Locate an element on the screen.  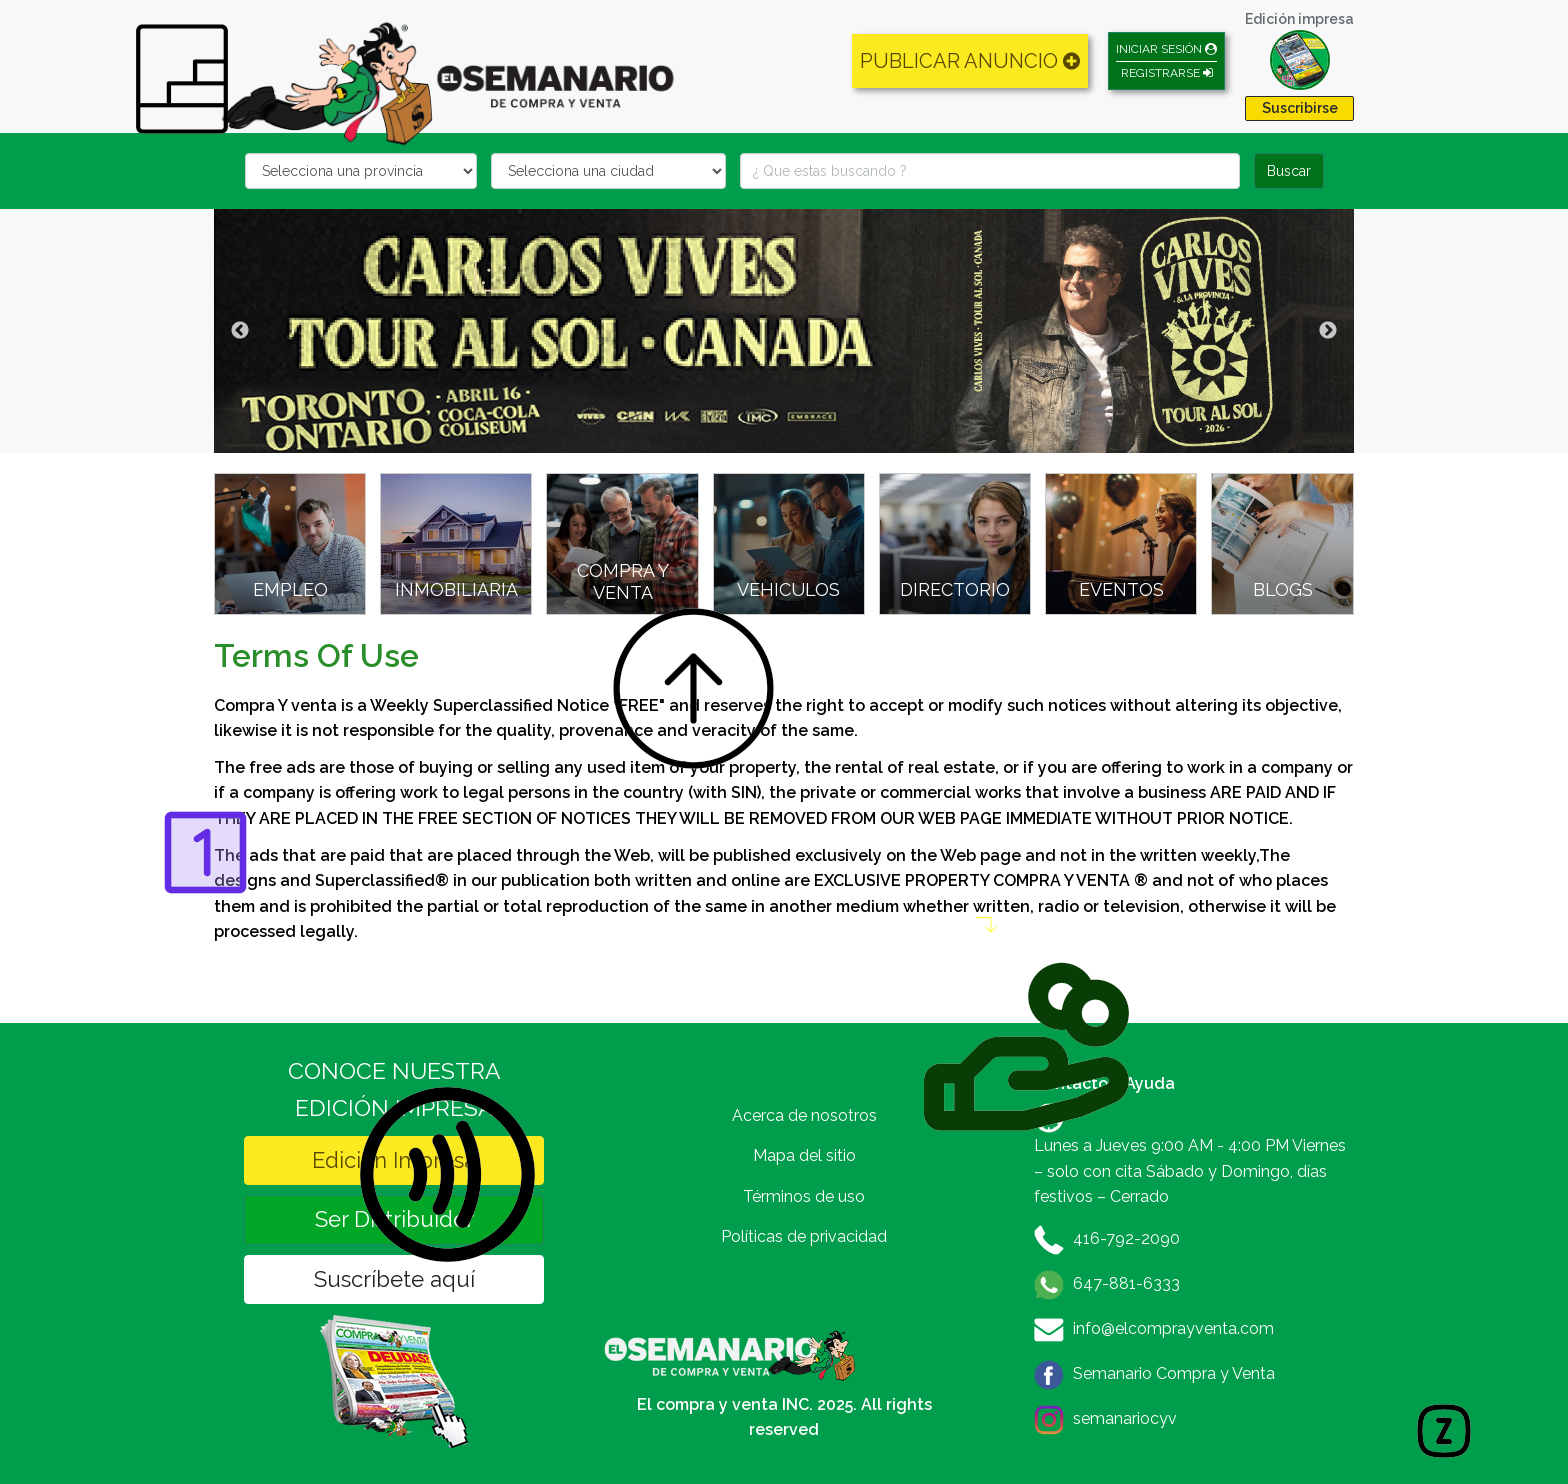
indicates first item or step in a sequence is located at coordinates (205, 852).